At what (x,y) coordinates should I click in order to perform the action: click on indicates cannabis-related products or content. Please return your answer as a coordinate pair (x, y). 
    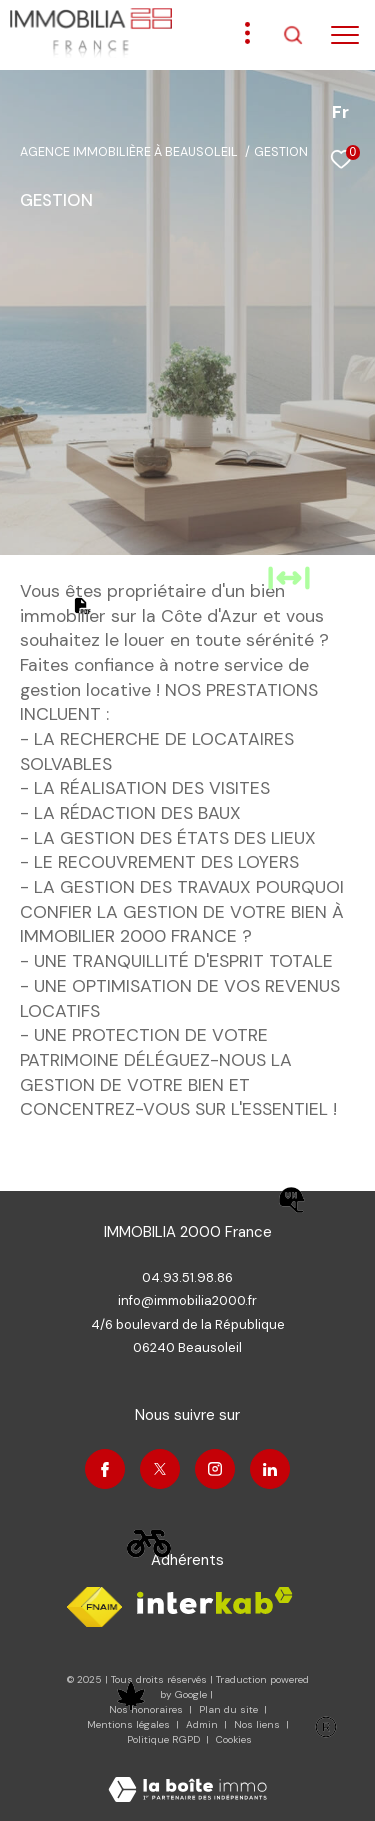
    Looking at the image, I should click on (131, 1696).